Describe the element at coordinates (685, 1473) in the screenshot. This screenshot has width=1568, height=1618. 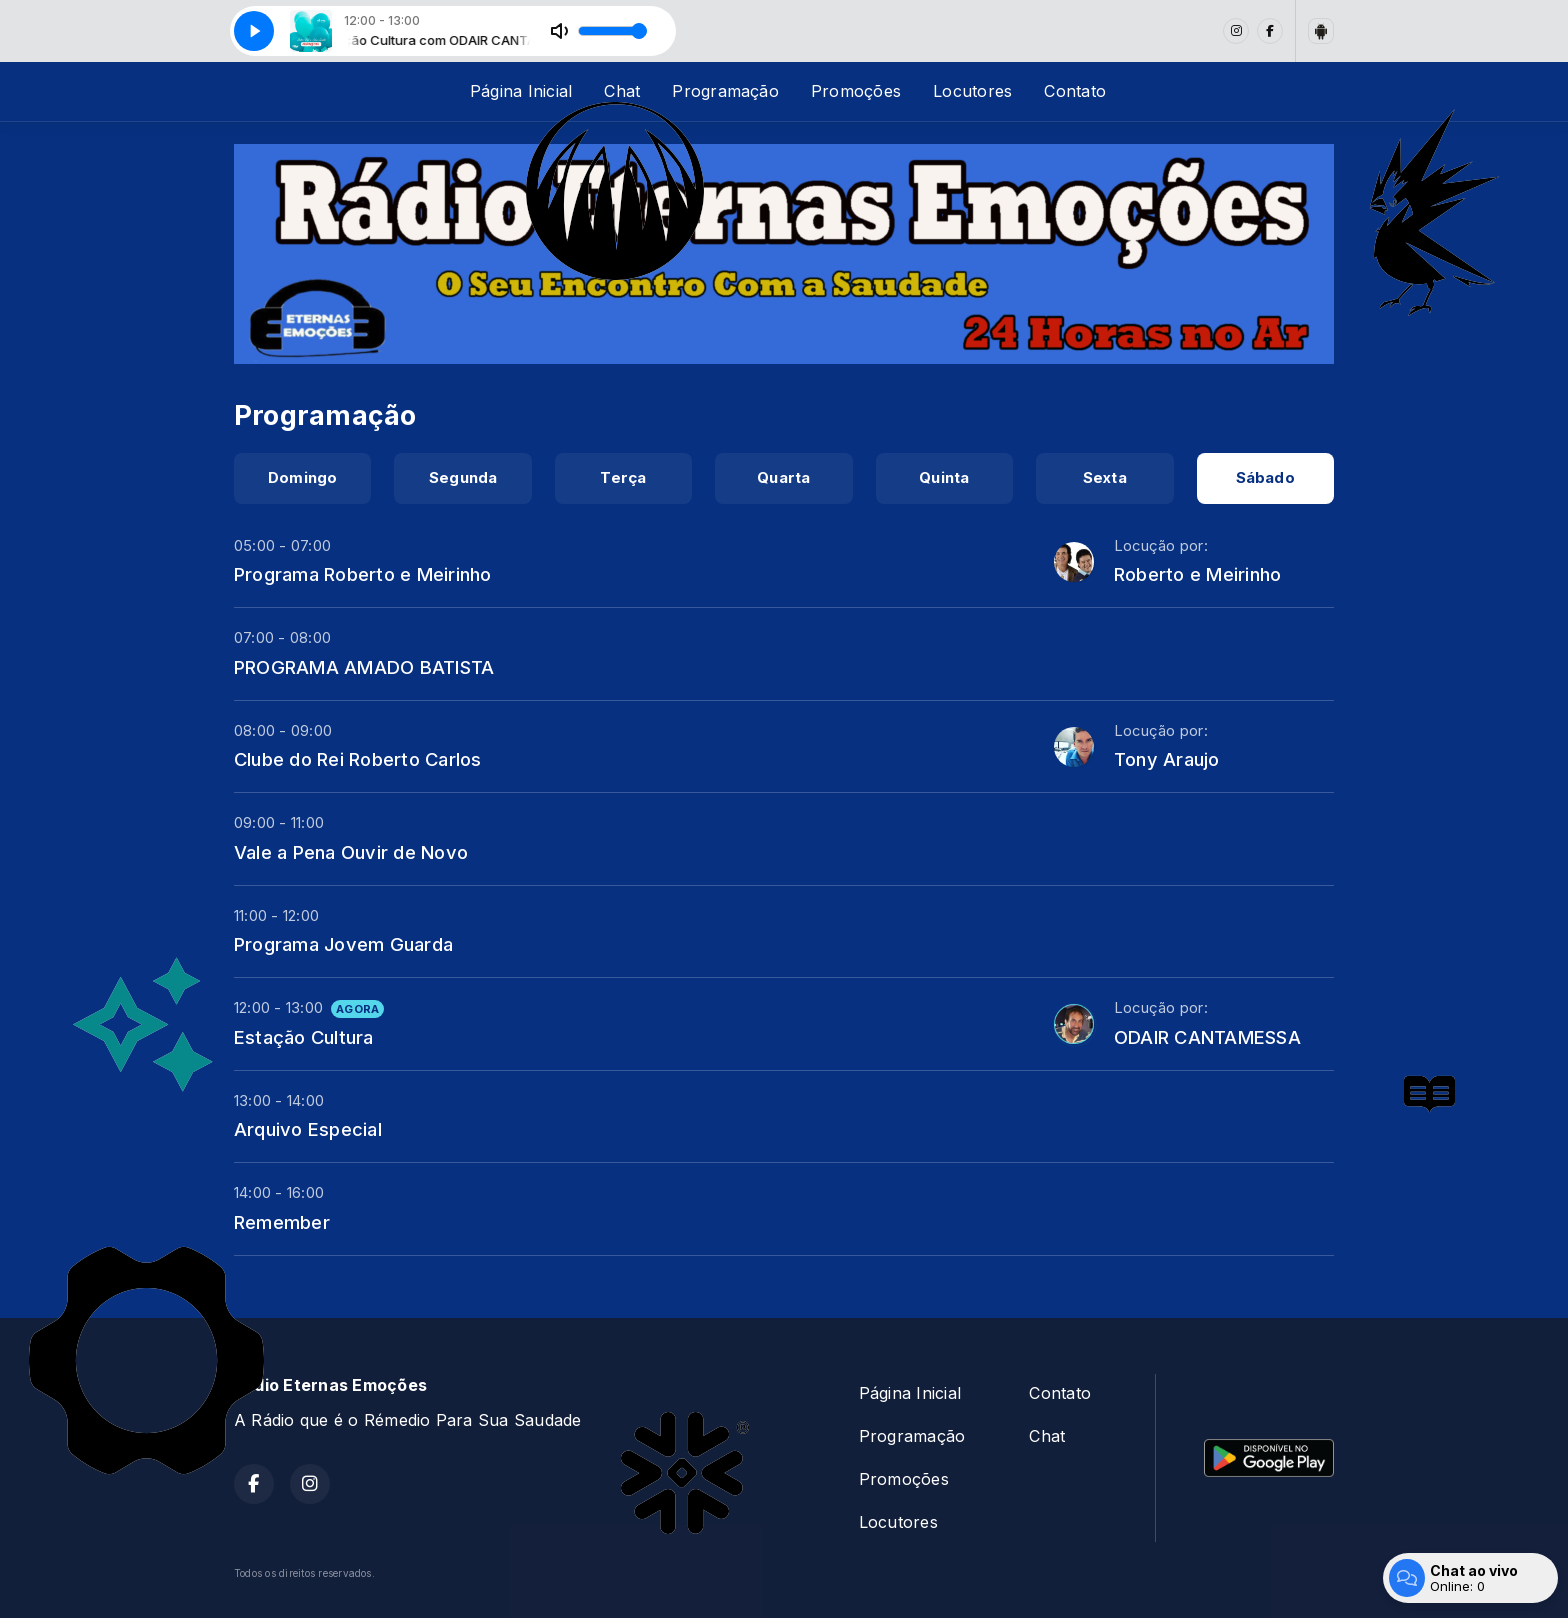
I see `snowflake data cloud platform logo` at that location.